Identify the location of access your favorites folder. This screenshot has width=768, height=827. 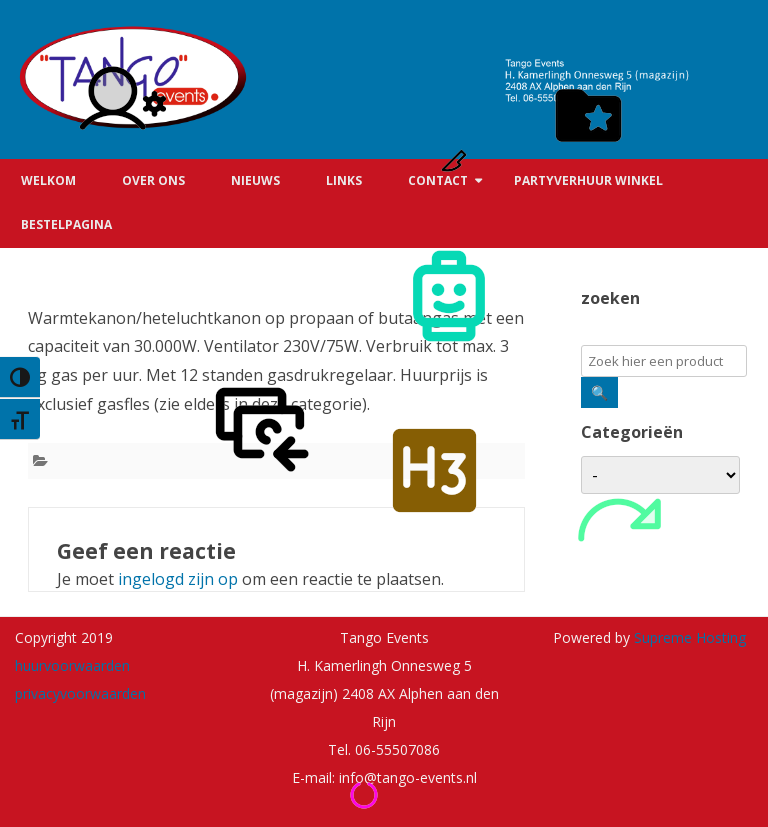
(588, 115).